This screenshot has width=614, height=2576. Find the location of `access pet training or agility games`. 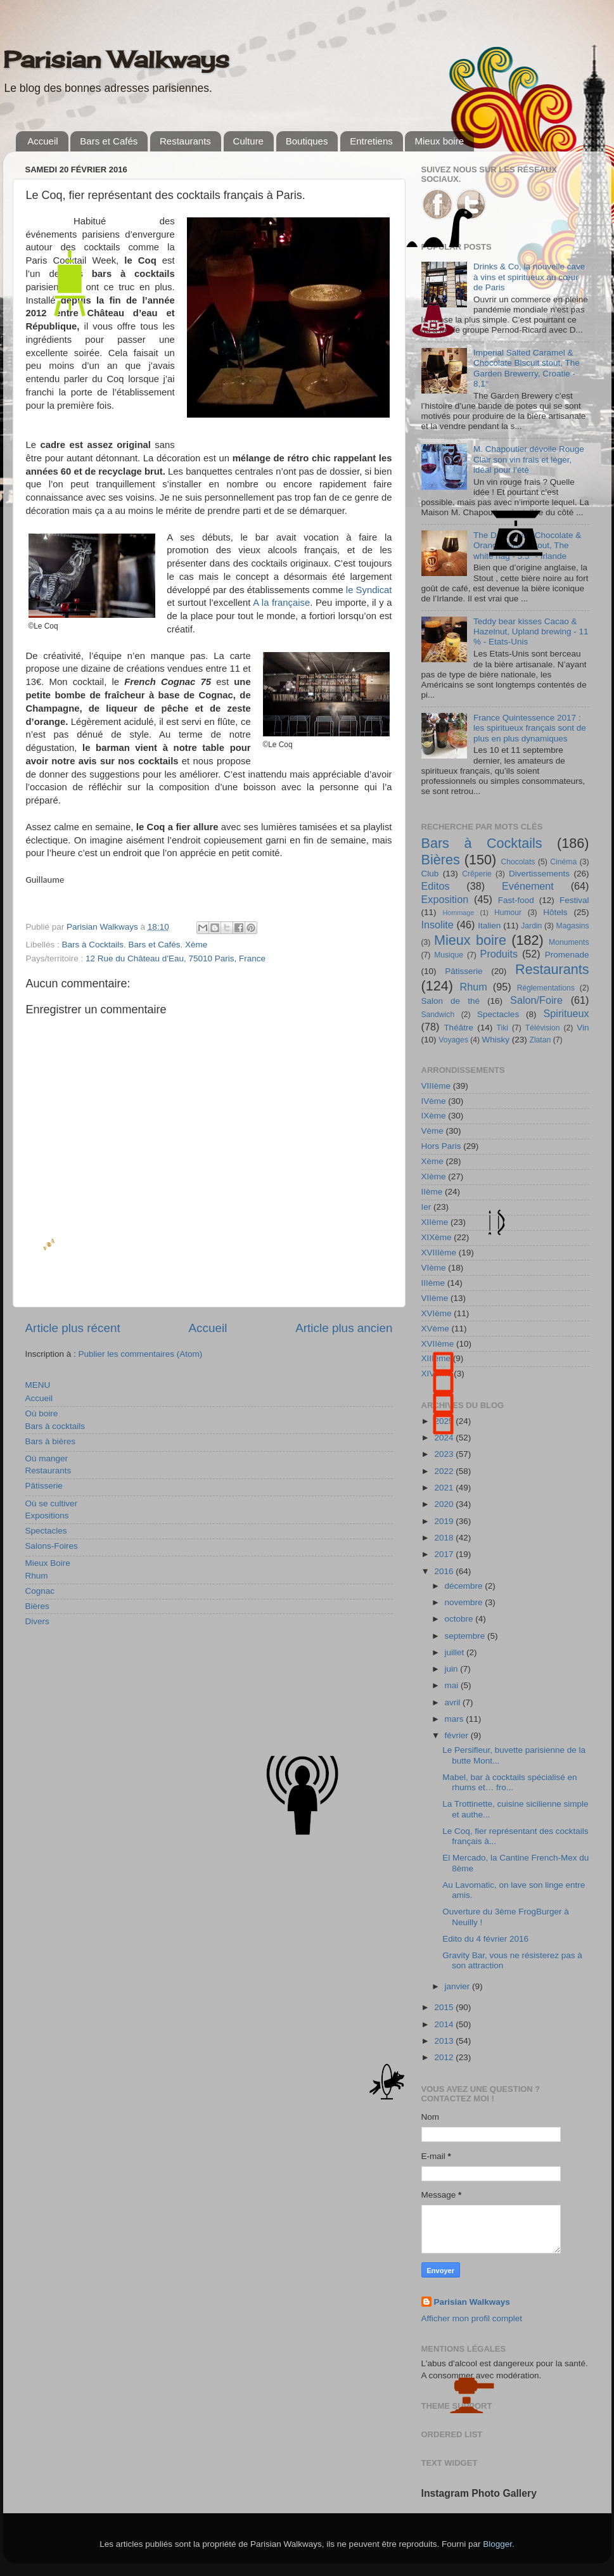

access pet training or agility games is located at coordinates (387, 2081).